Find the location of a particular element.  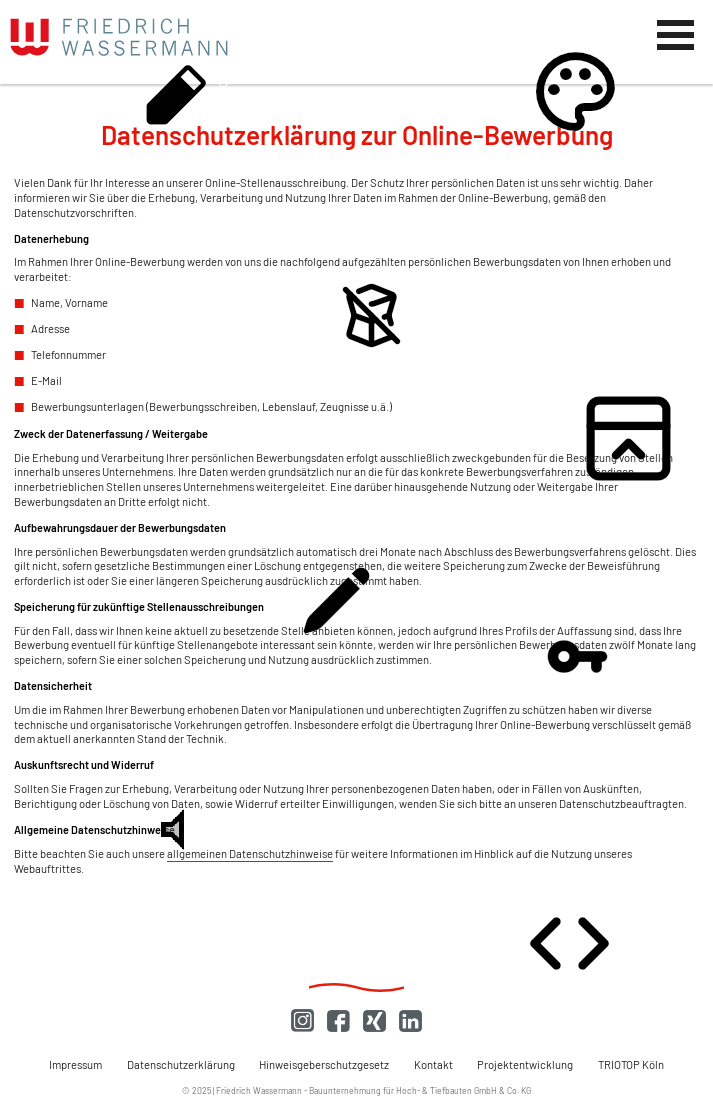

customize color or theme settings is located at coordinates (575, 91).